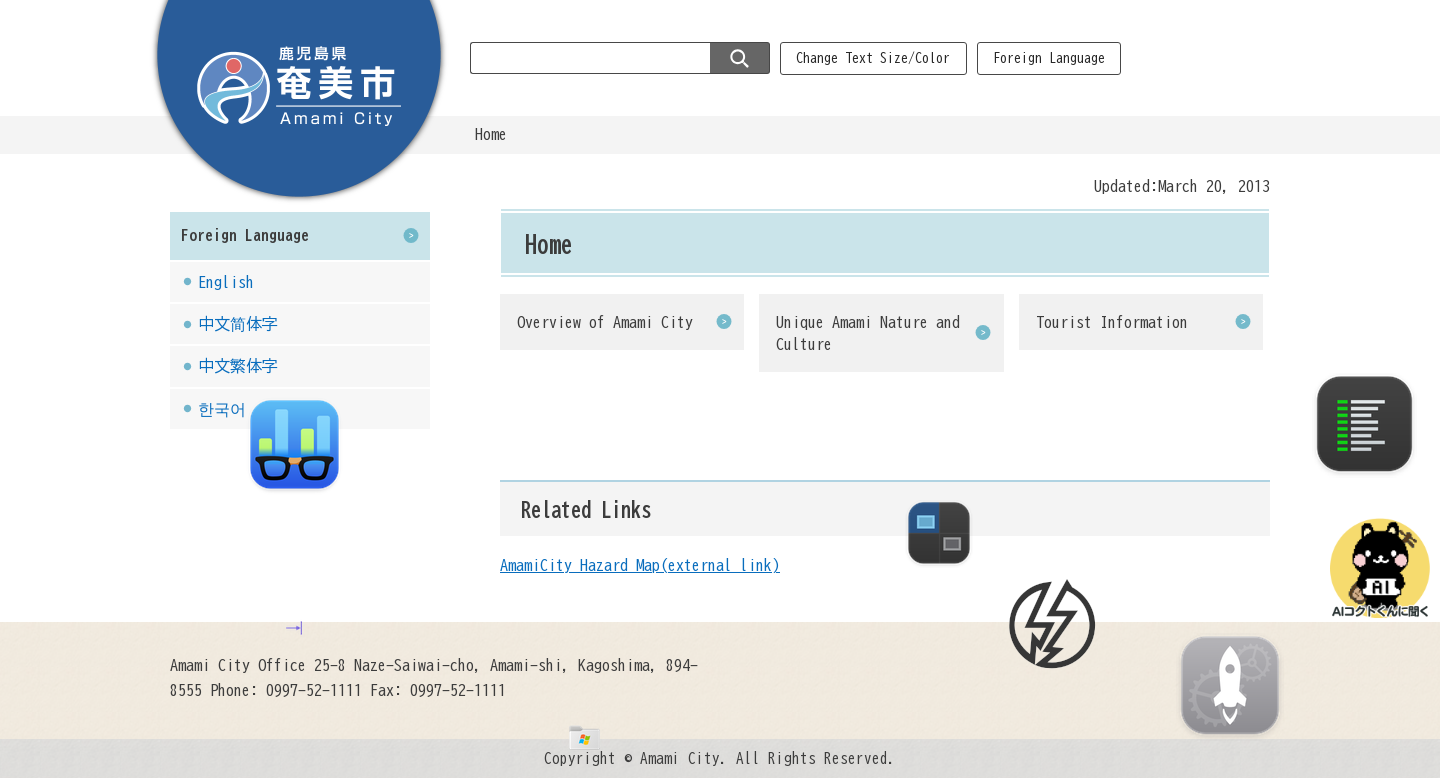 This screenshot has height=778, width=1440. I want to click on open geekbench to benchmark device performance, so click(294, 444).